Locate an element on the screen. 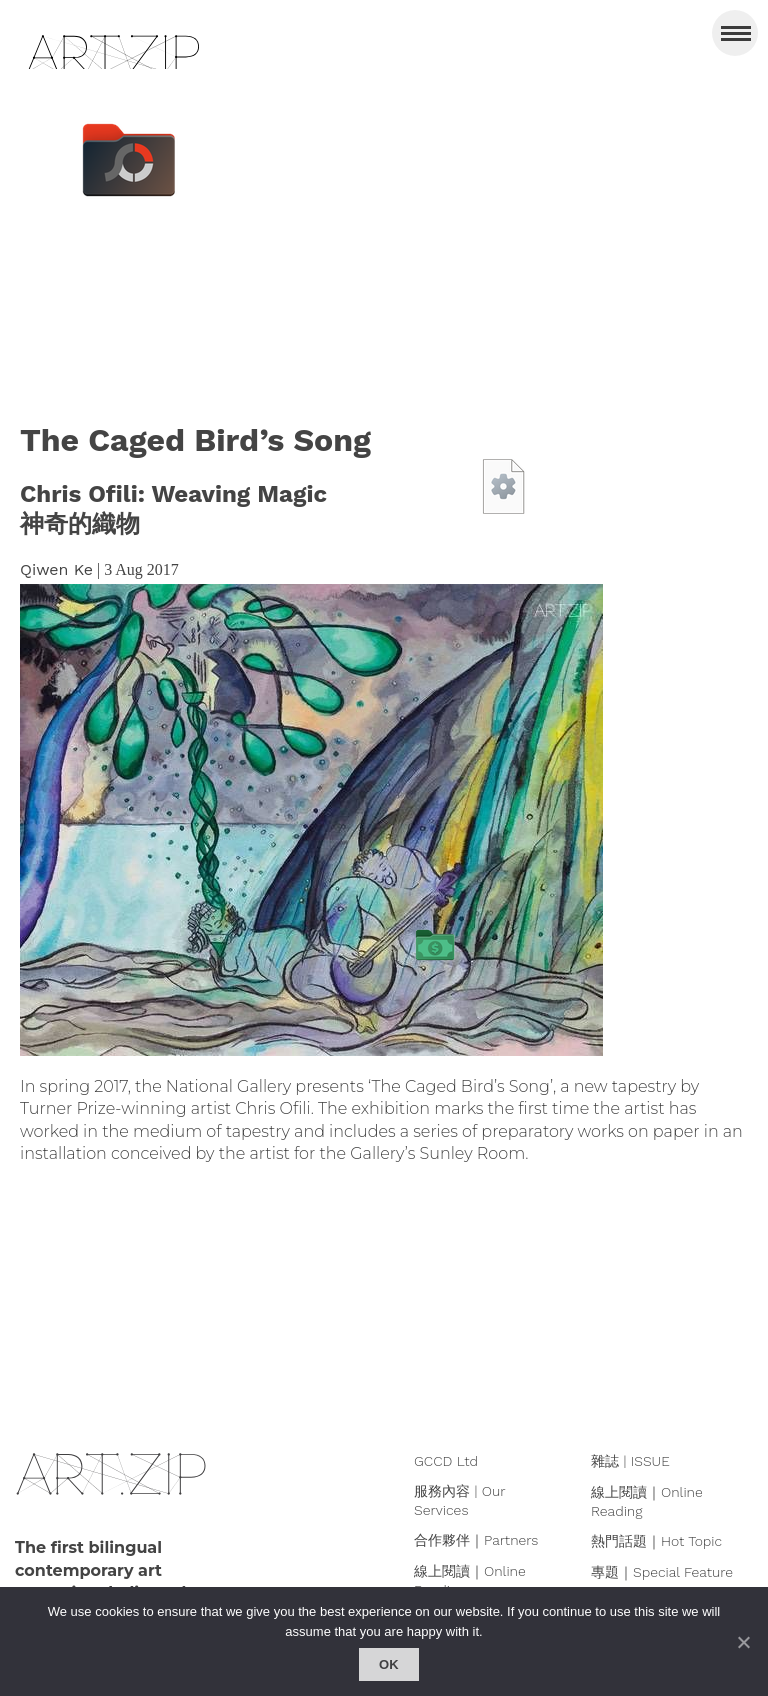 The height and width of the screenshot is (1696, 768). open configuration file settings is located at coordinates (503, 486).